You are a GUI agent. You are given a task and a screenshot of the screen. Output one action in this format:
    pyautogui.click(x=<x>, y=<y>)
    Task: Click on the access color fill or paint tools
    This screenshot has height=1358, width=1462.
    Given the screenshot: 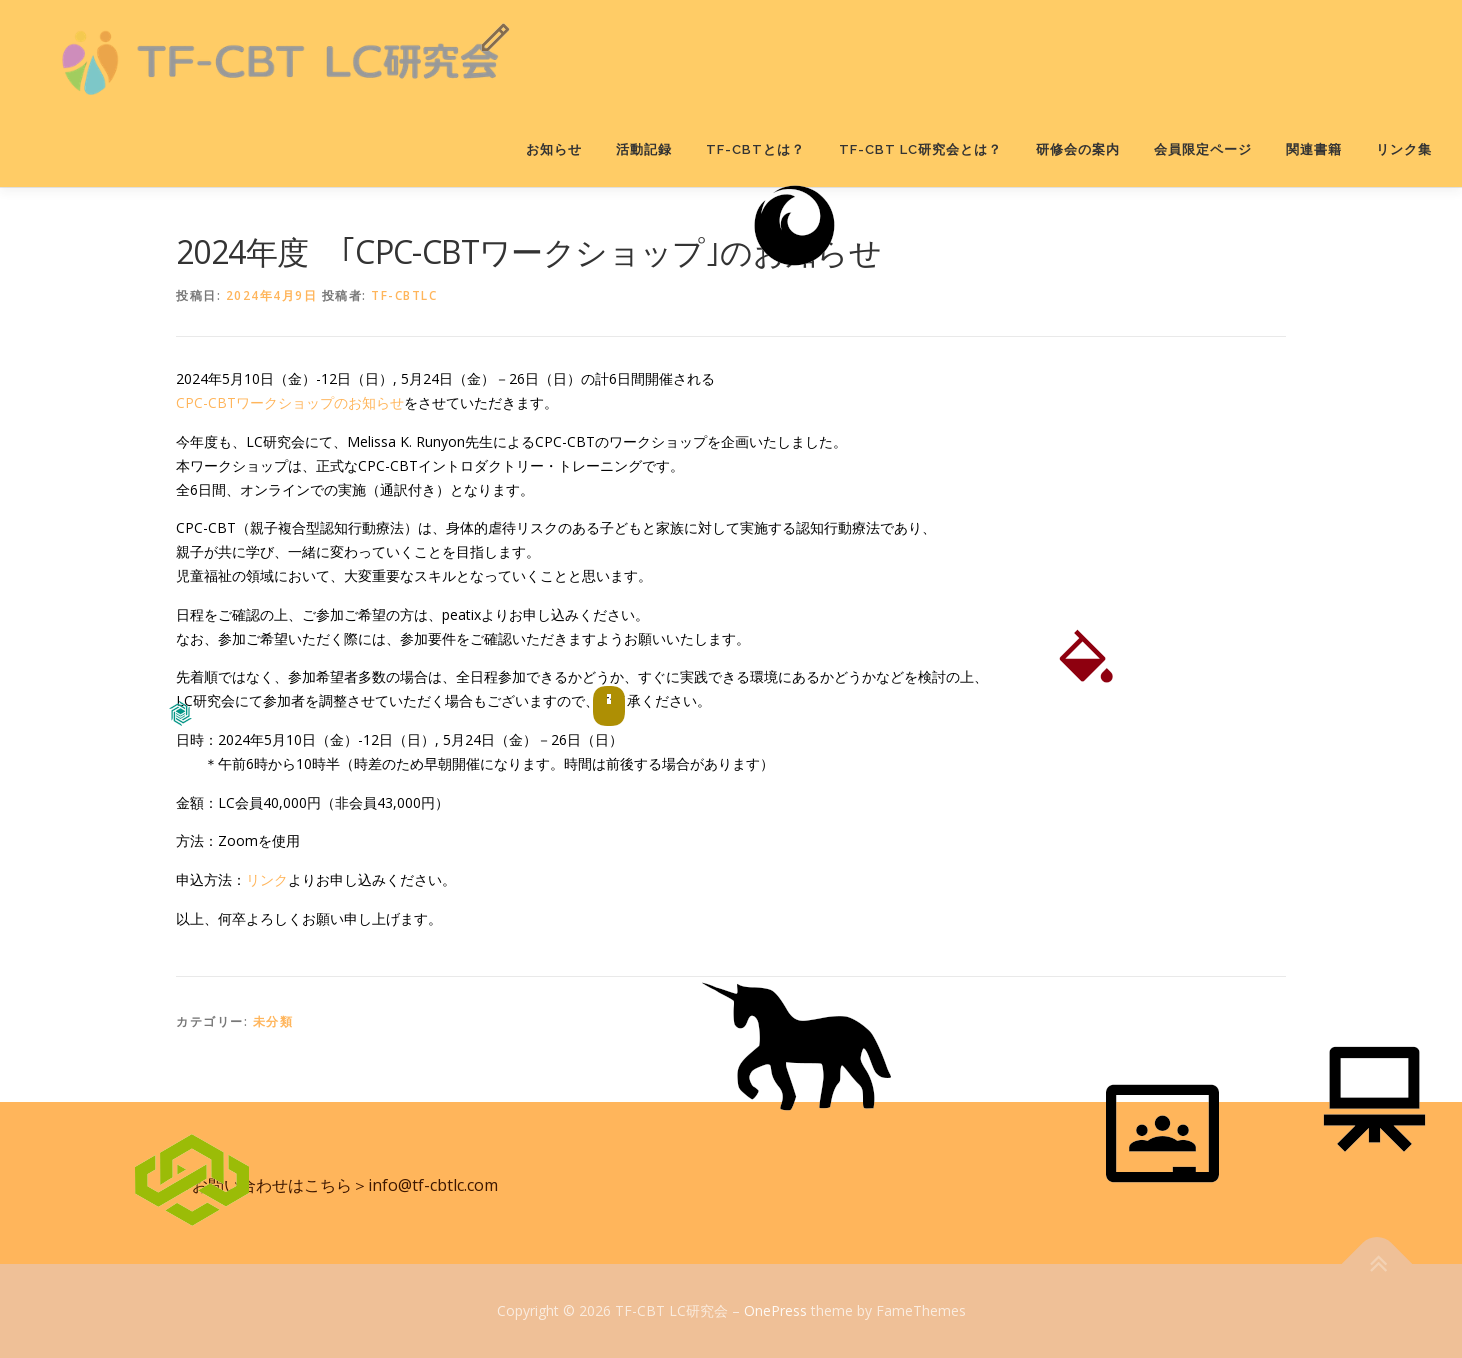 What is the action you would take?
    pyautogui.click(x=1085, y=656)
    